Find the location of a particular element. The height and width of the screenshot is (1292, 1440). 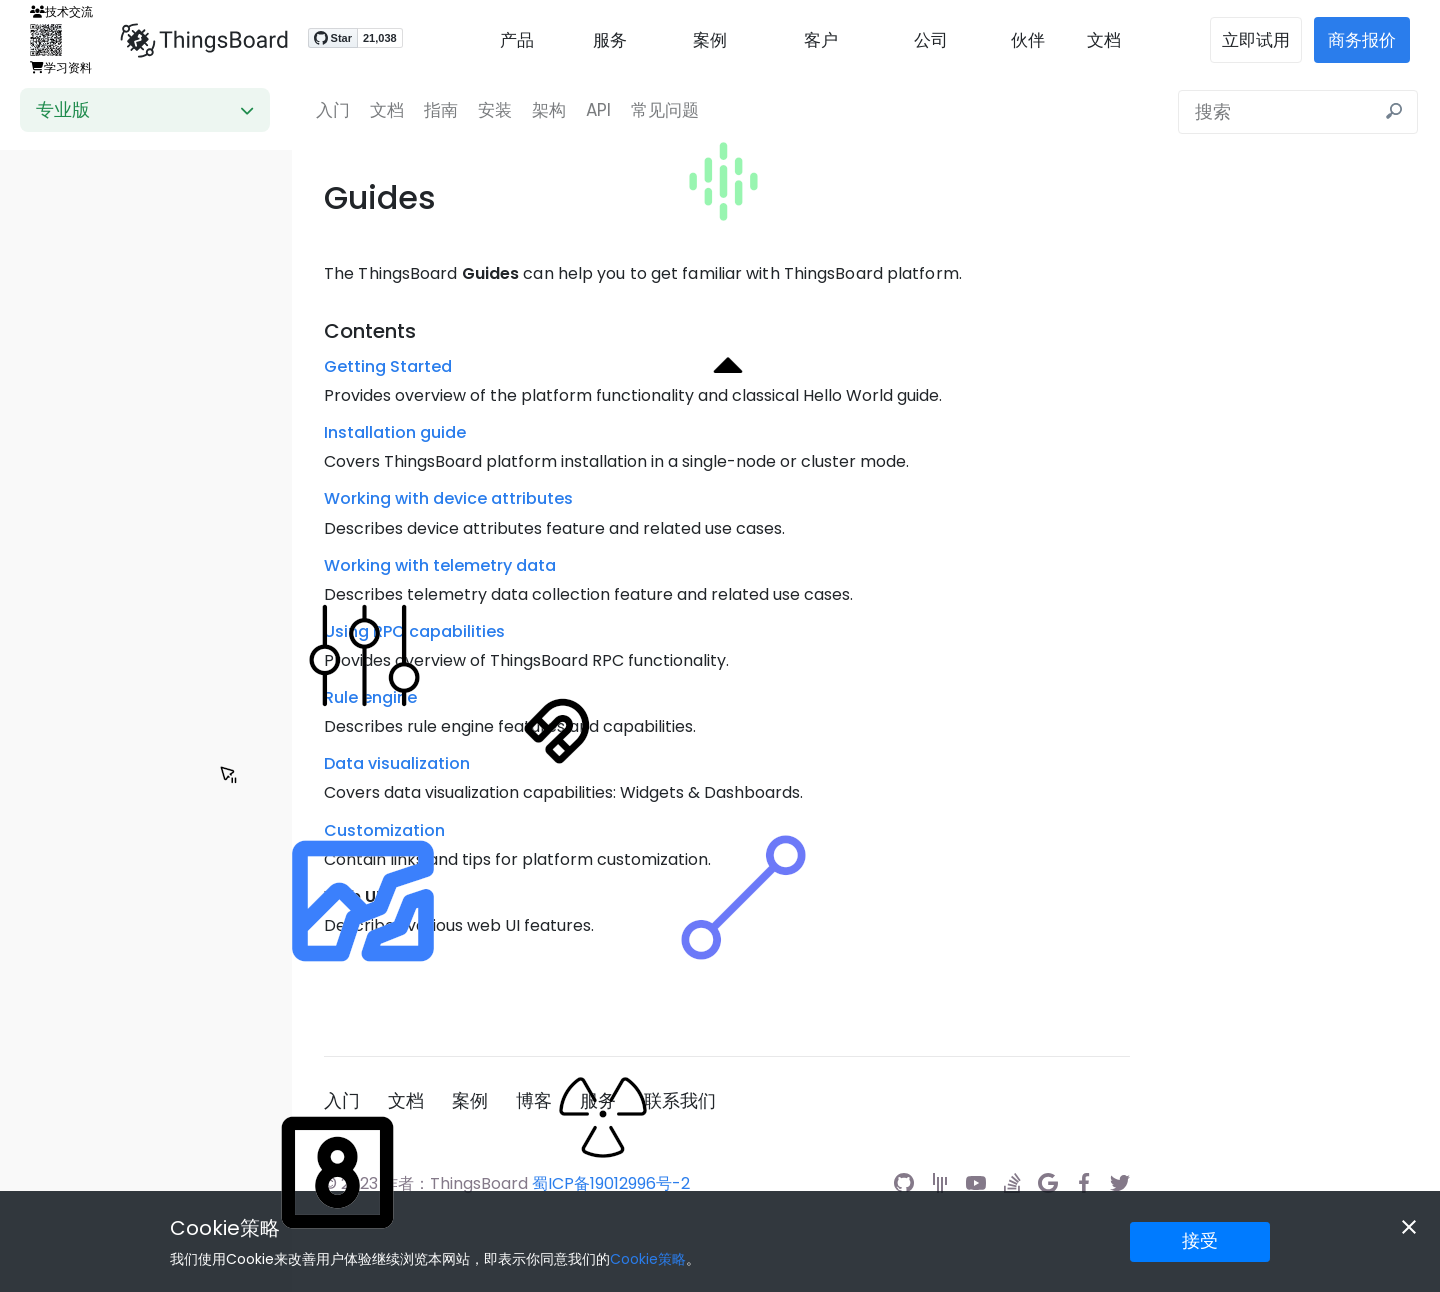

draw a line between two points is located at coordinates (743, 897).